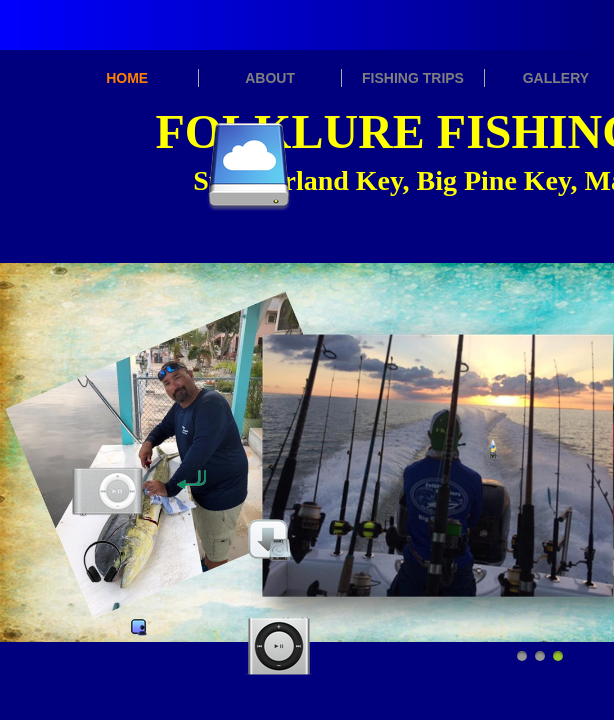  What do you see at coordinates (279, 646) in the screenshot?
I see `iPod shuffle device connected` at bounding box center [279, 646].